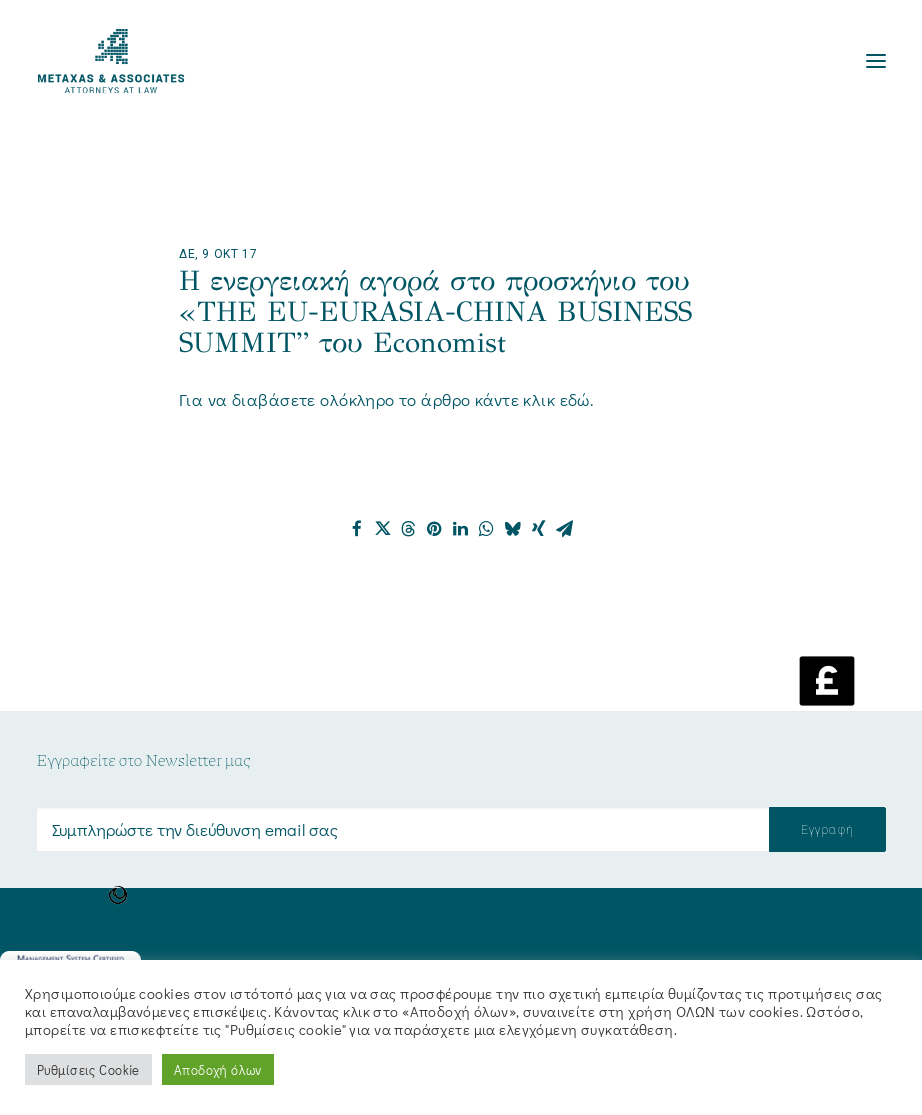 The image size is (922, 1115). Describe the element at coordinates (827, 681) in the screenshot. I see `access British pound currency settings` at that location.